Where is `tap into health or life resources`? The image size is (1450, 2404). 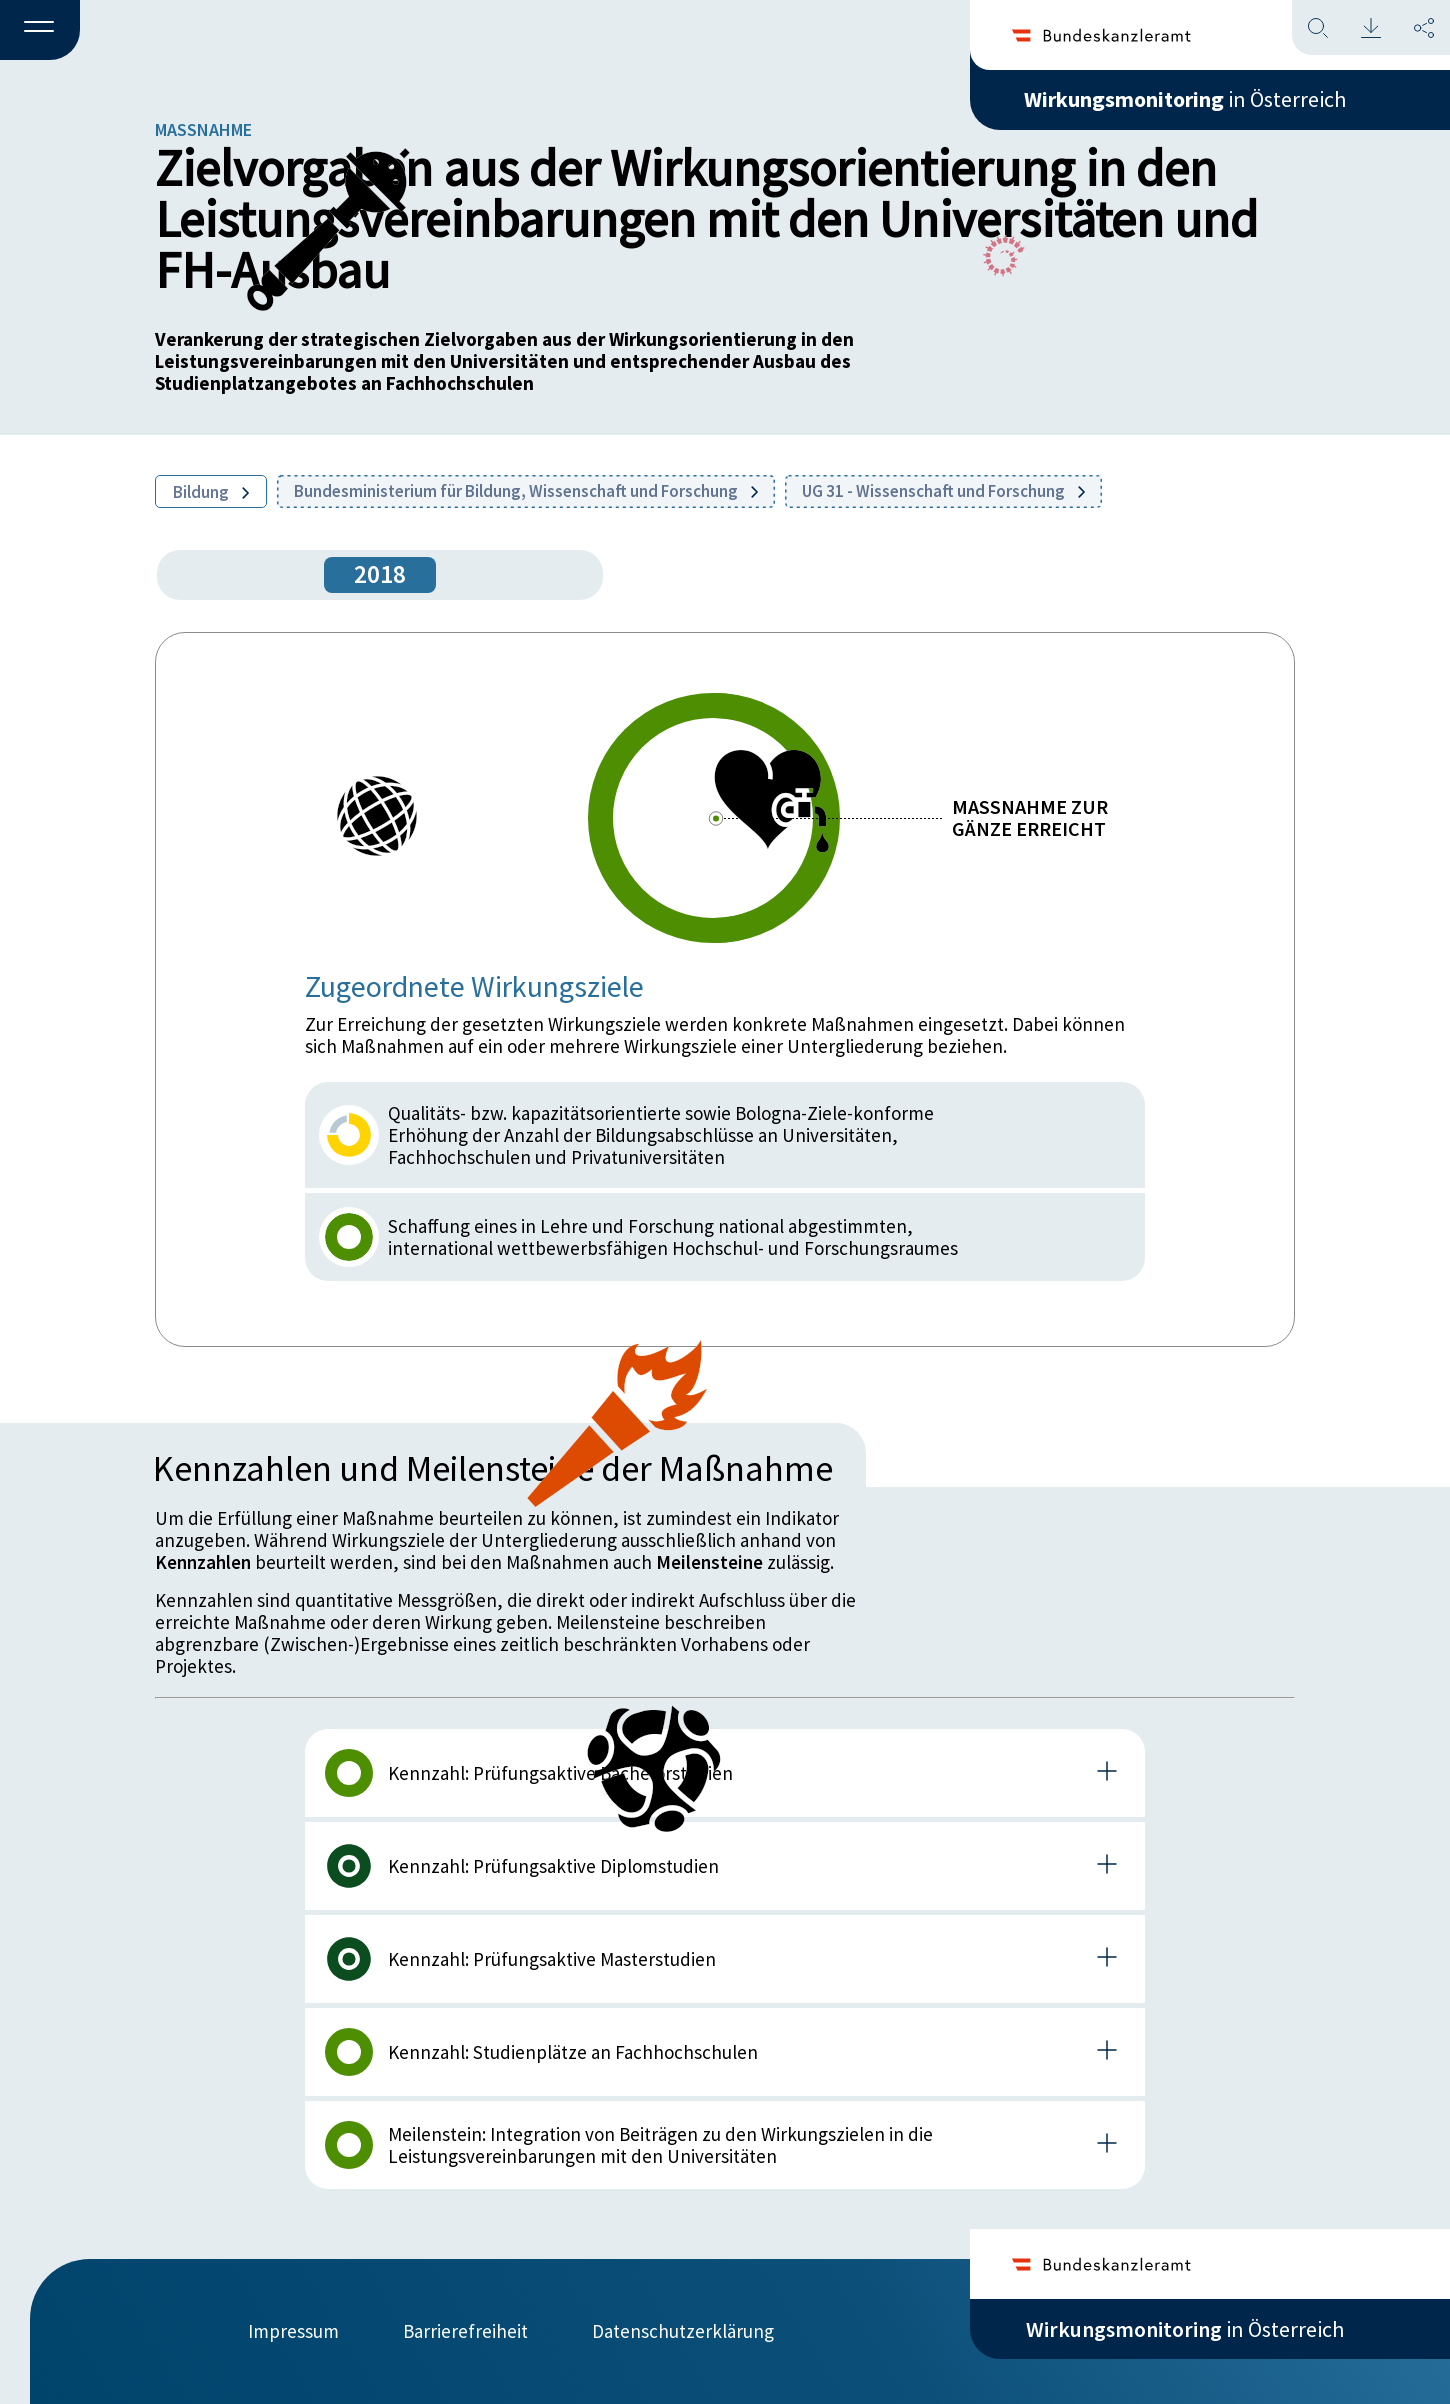 tap into health or life resources is located at coordinates (772, 796).